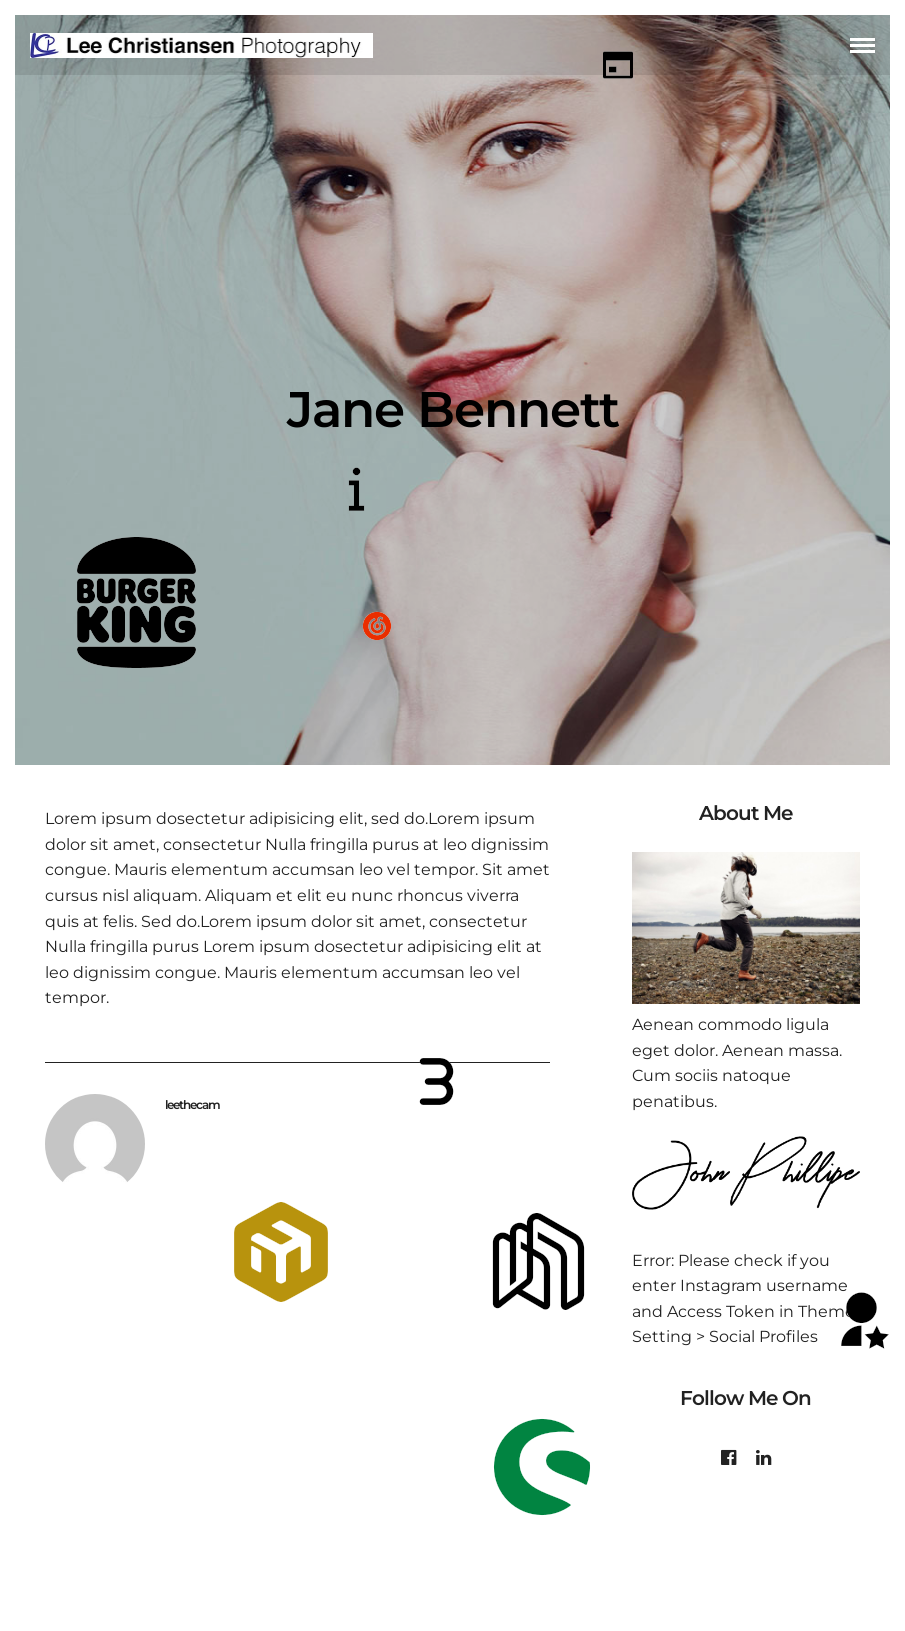 Image resolution: width=905 pixels, height=1631 pixels. I want to click on open netease cloud music app, so click(377, 626).